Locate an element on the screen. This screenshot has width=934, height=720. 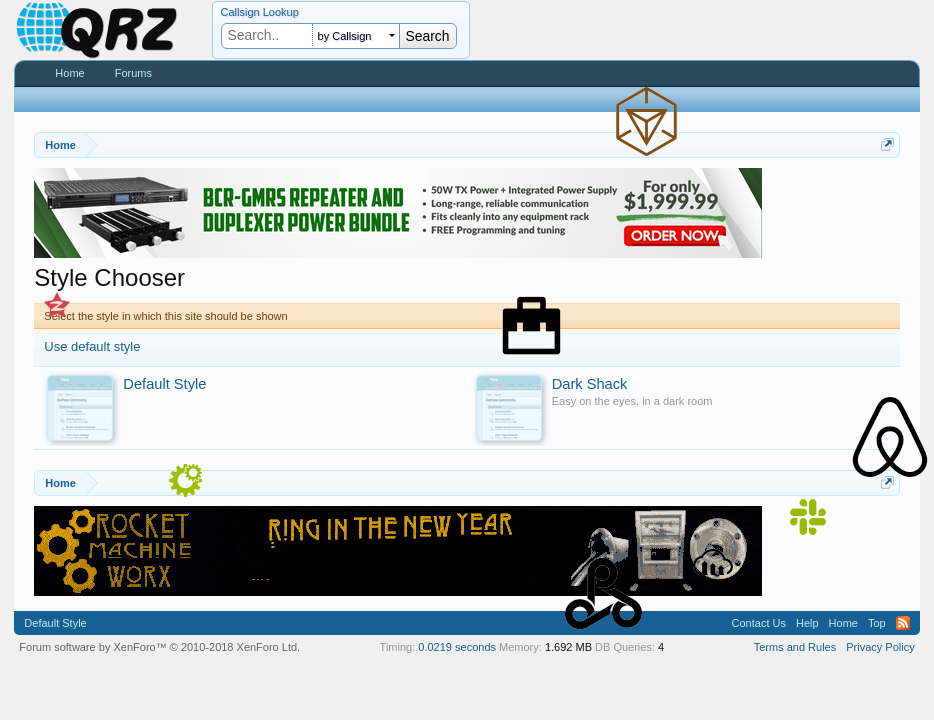
open Slack messaging app is located at coordinates (808, 517).